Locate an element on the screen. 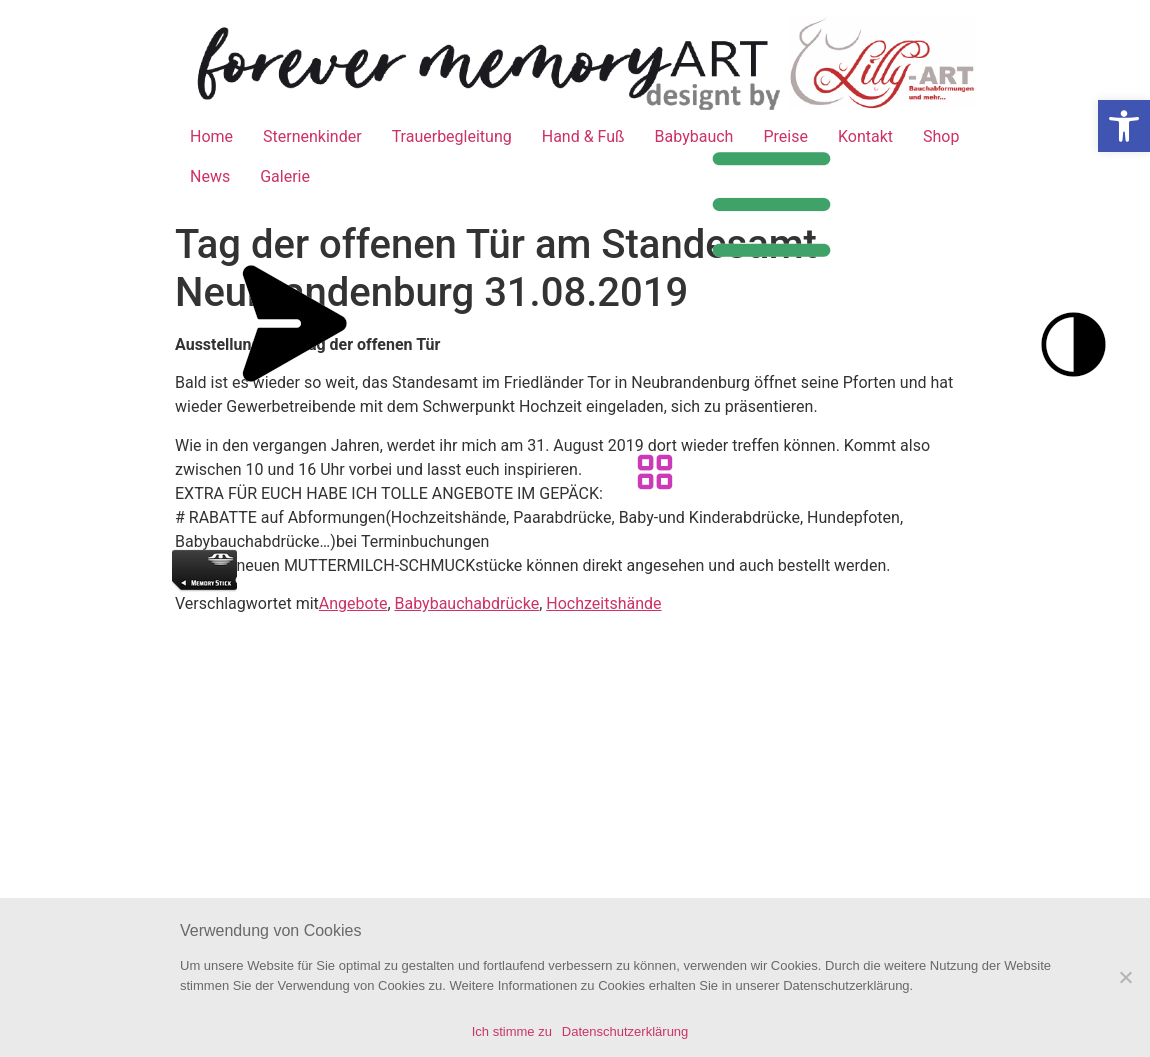 This screenshot has height=1057, width=1150. toggle between light and dark mode is located at coordinates (1073, 344).